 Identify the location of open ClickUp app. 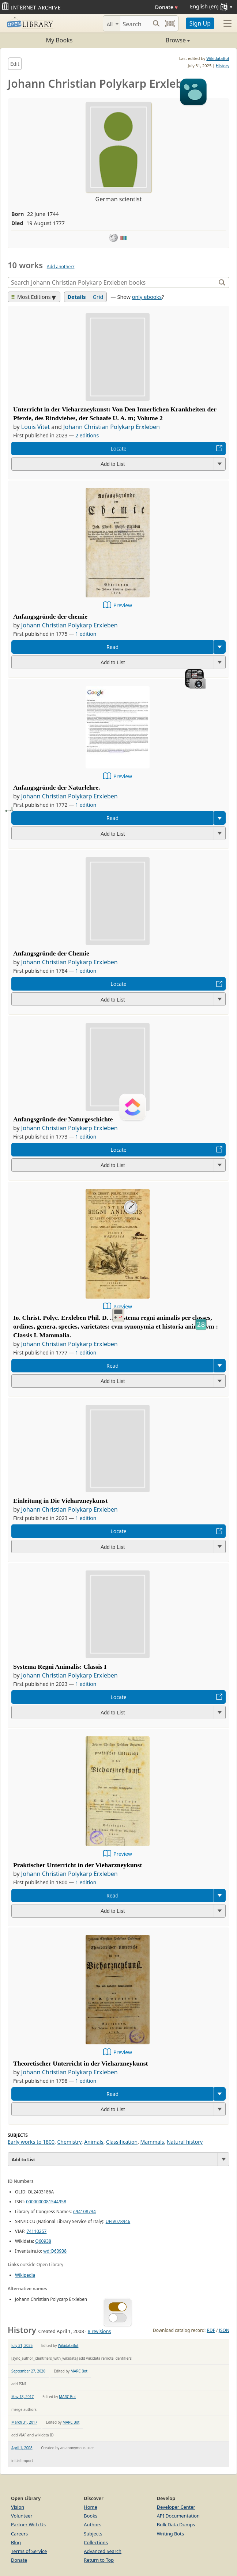
(132, 1107).